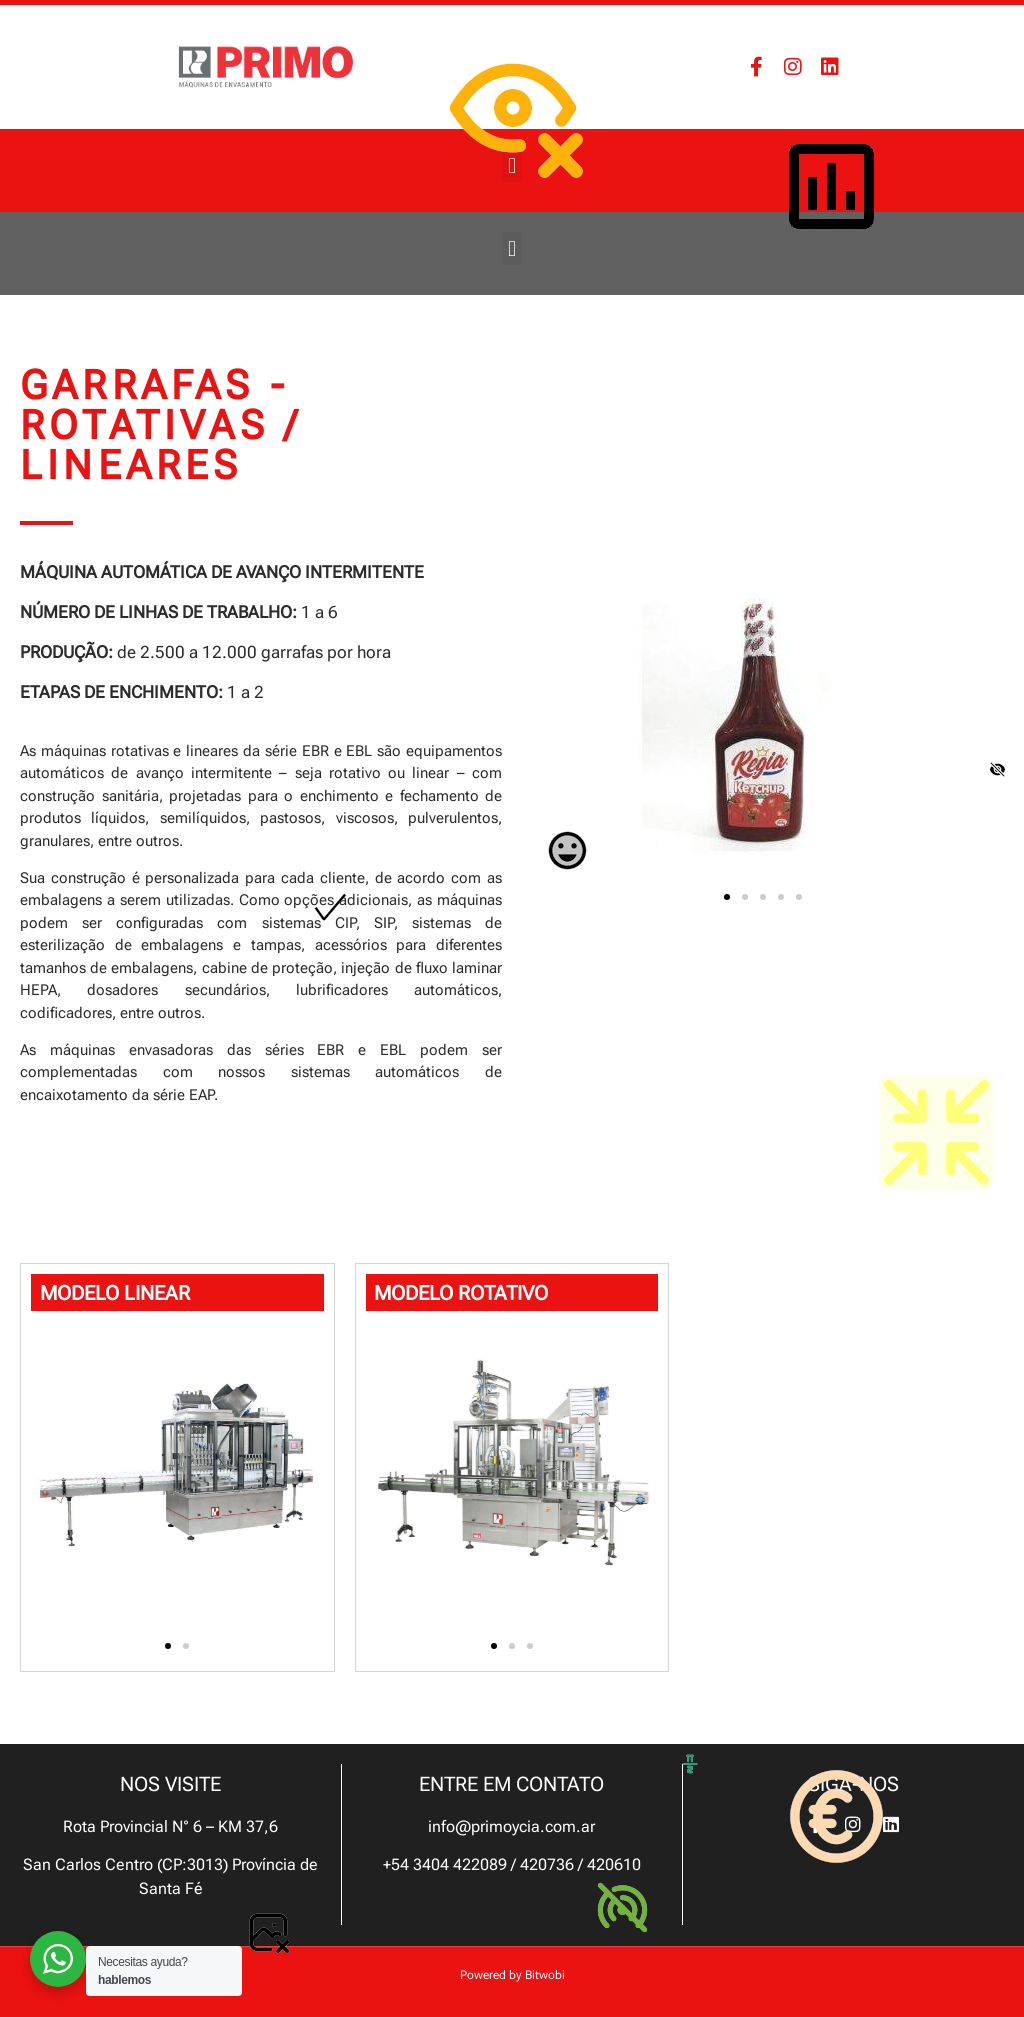 This screenshot has height=2017, width=1024. Describe the element at coordinates (268, 1932) in the screenshot. I see `remove or delete a photo` at that location.